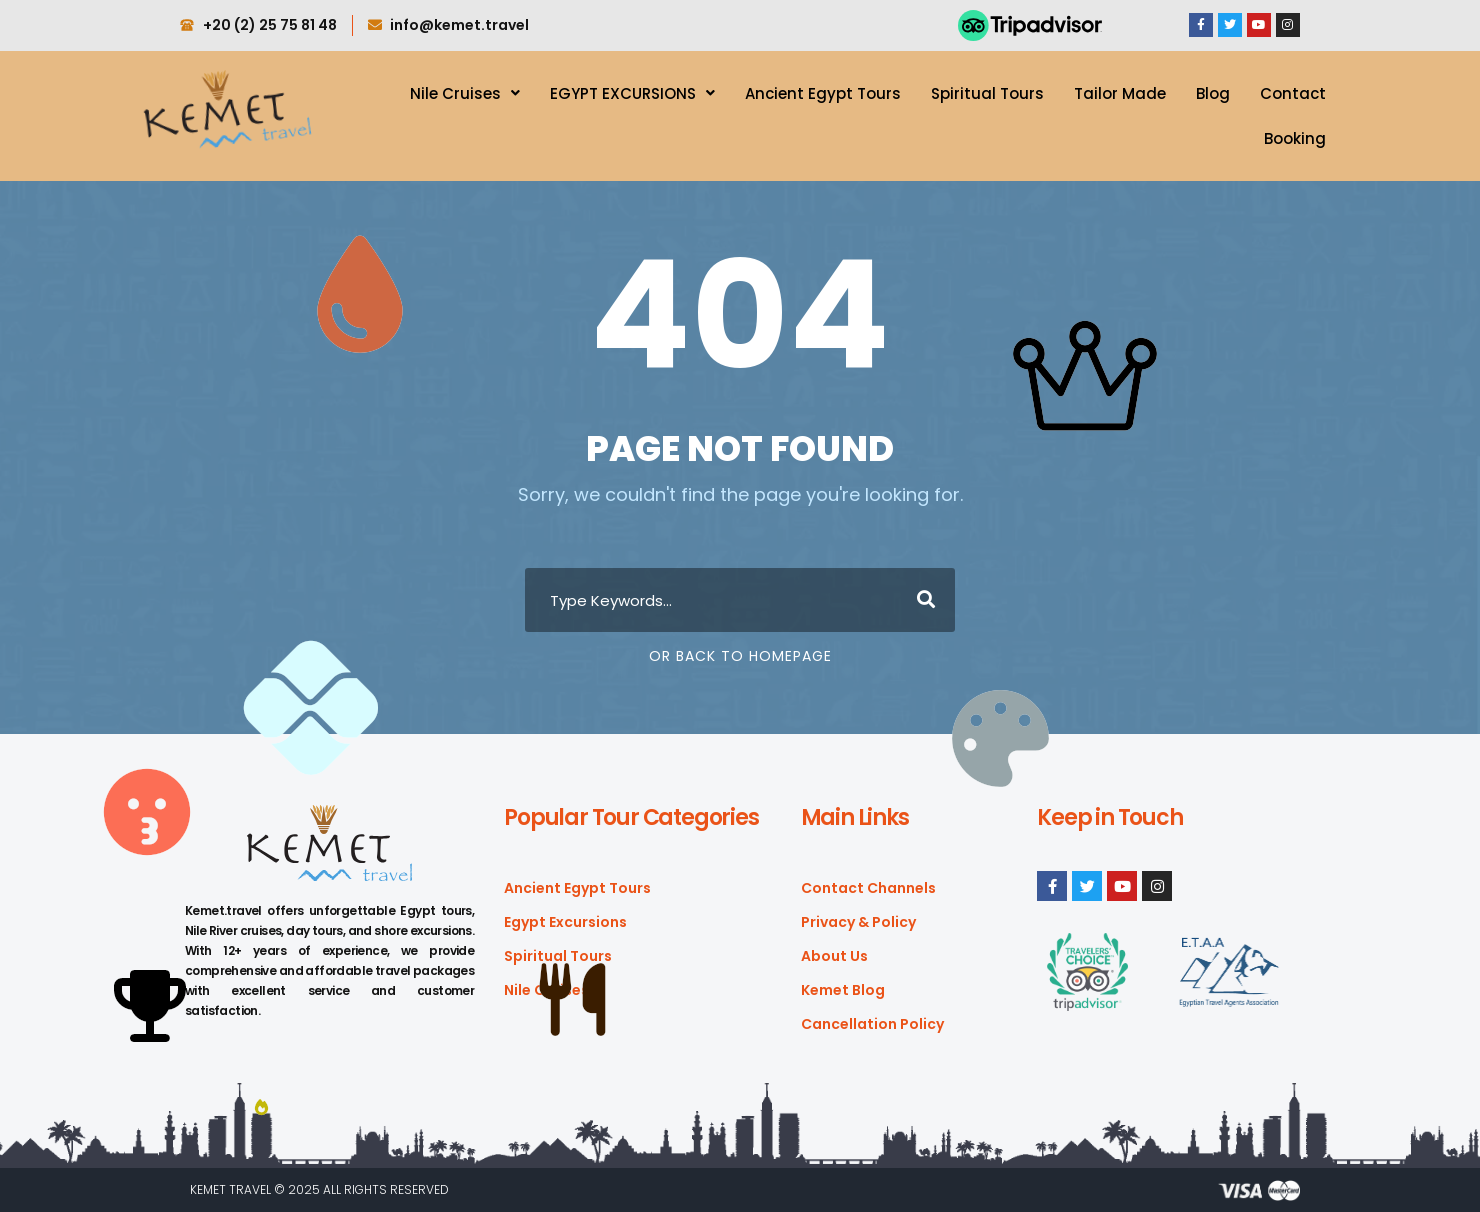 The width and height of the screenshot is (1480, 1212). Describe the element at coordinates (360, 296) in the screenshot. I see `adjust color or tint settings` at that location.